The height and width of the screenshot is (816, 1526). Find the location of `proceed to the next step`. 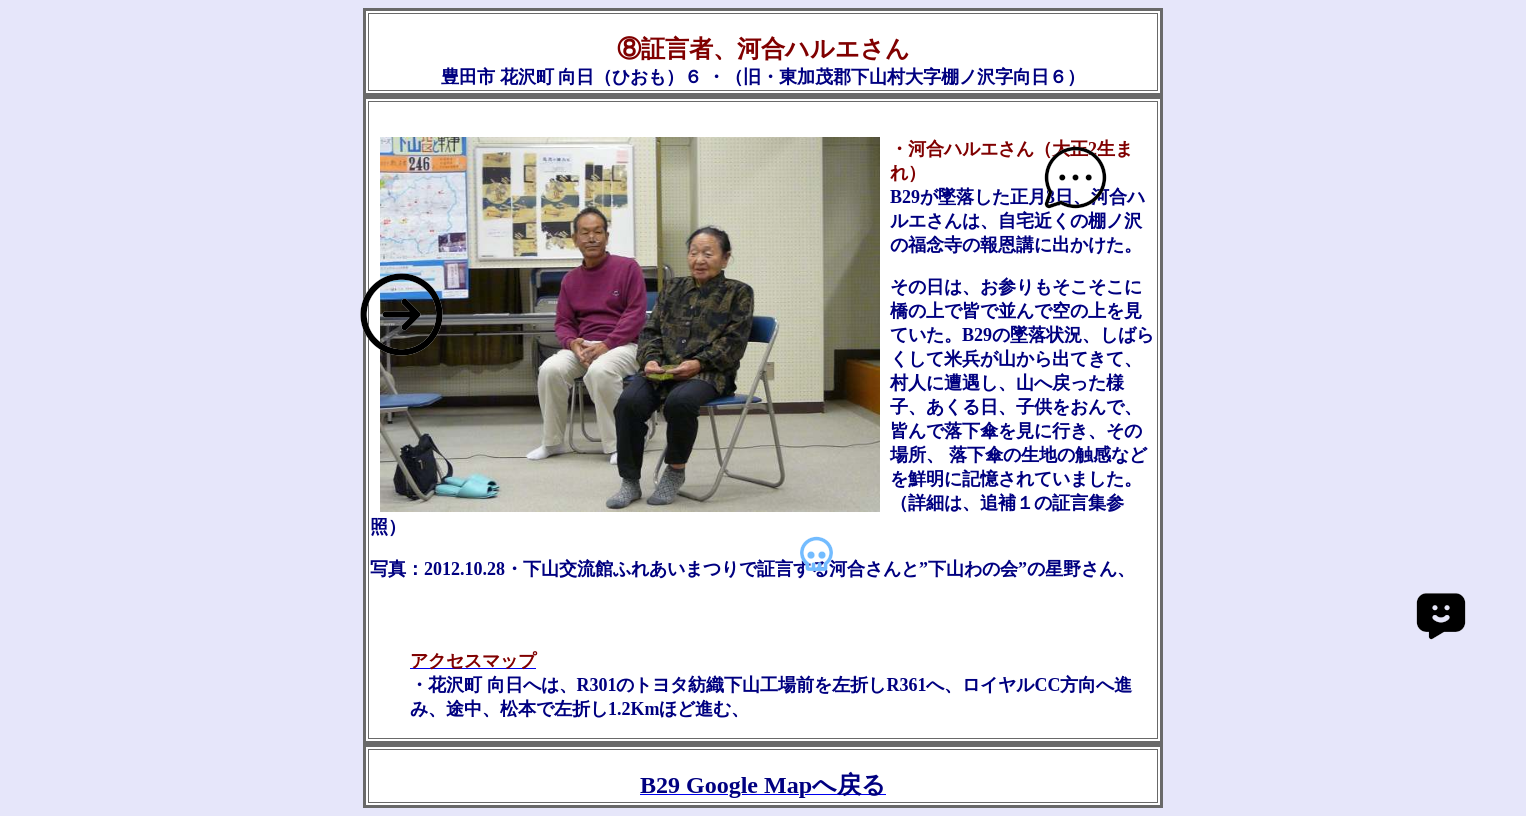

proceed to the next step is located at coordinates (401, 314).